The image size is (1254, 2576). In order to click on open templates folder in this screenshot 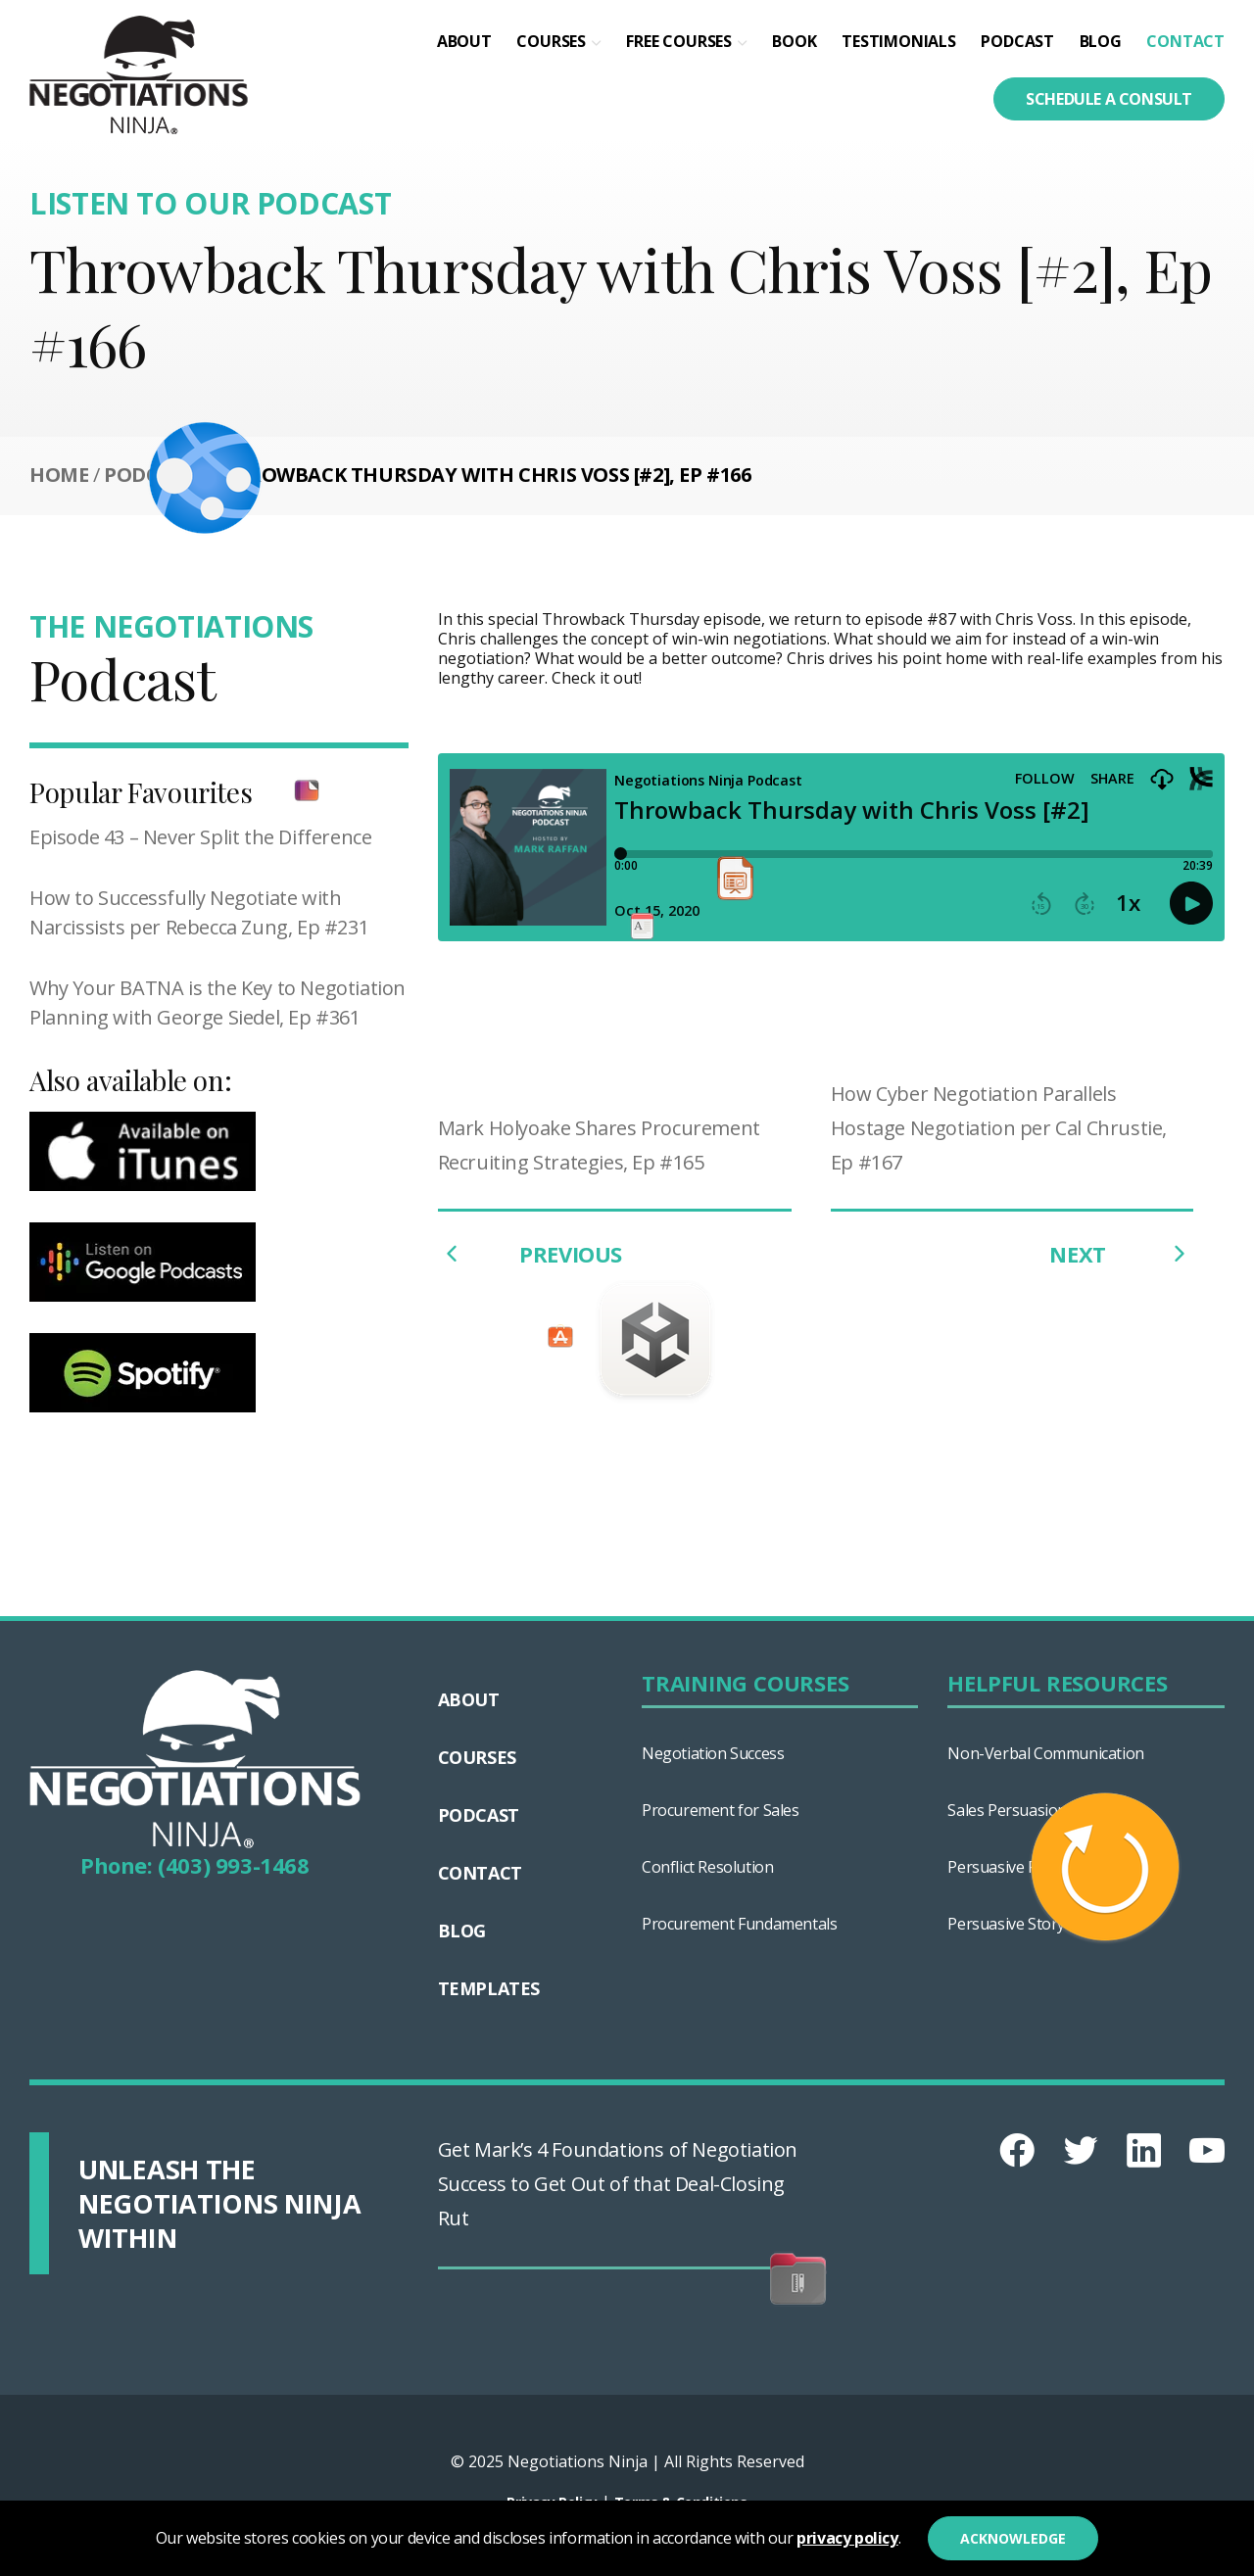, I will do `click(797, 2278)`.